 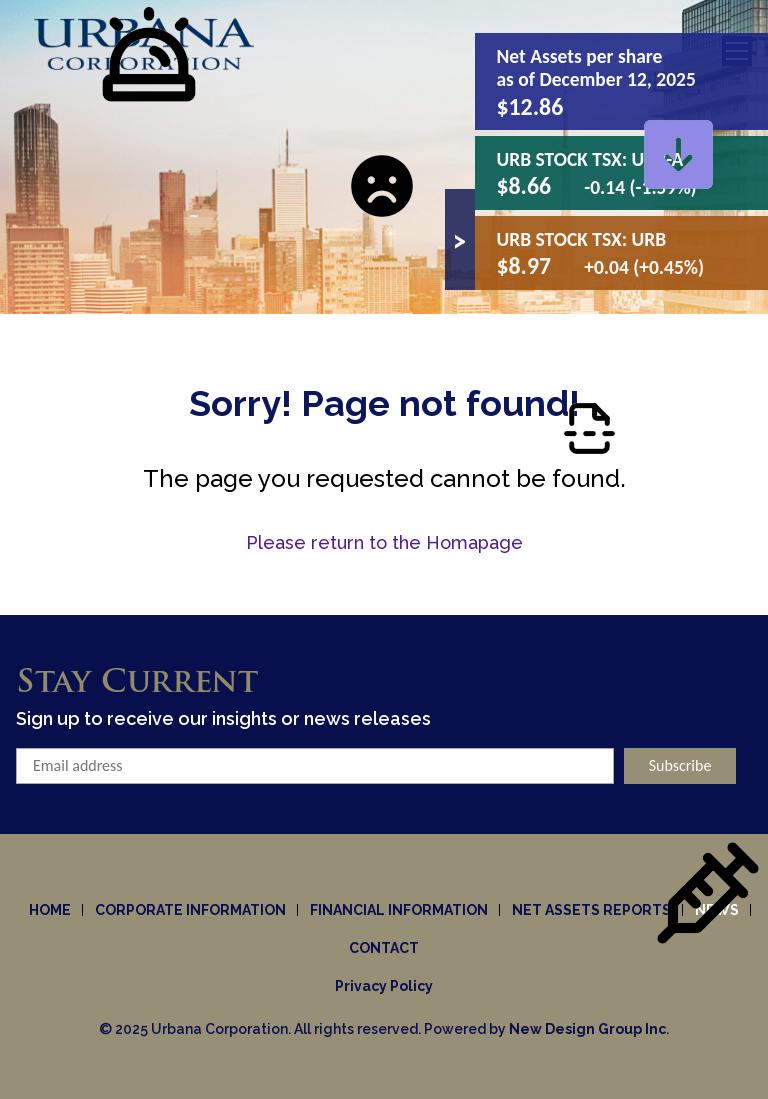 I want to click on insert a page break in the document, so click(x=589, y=428).